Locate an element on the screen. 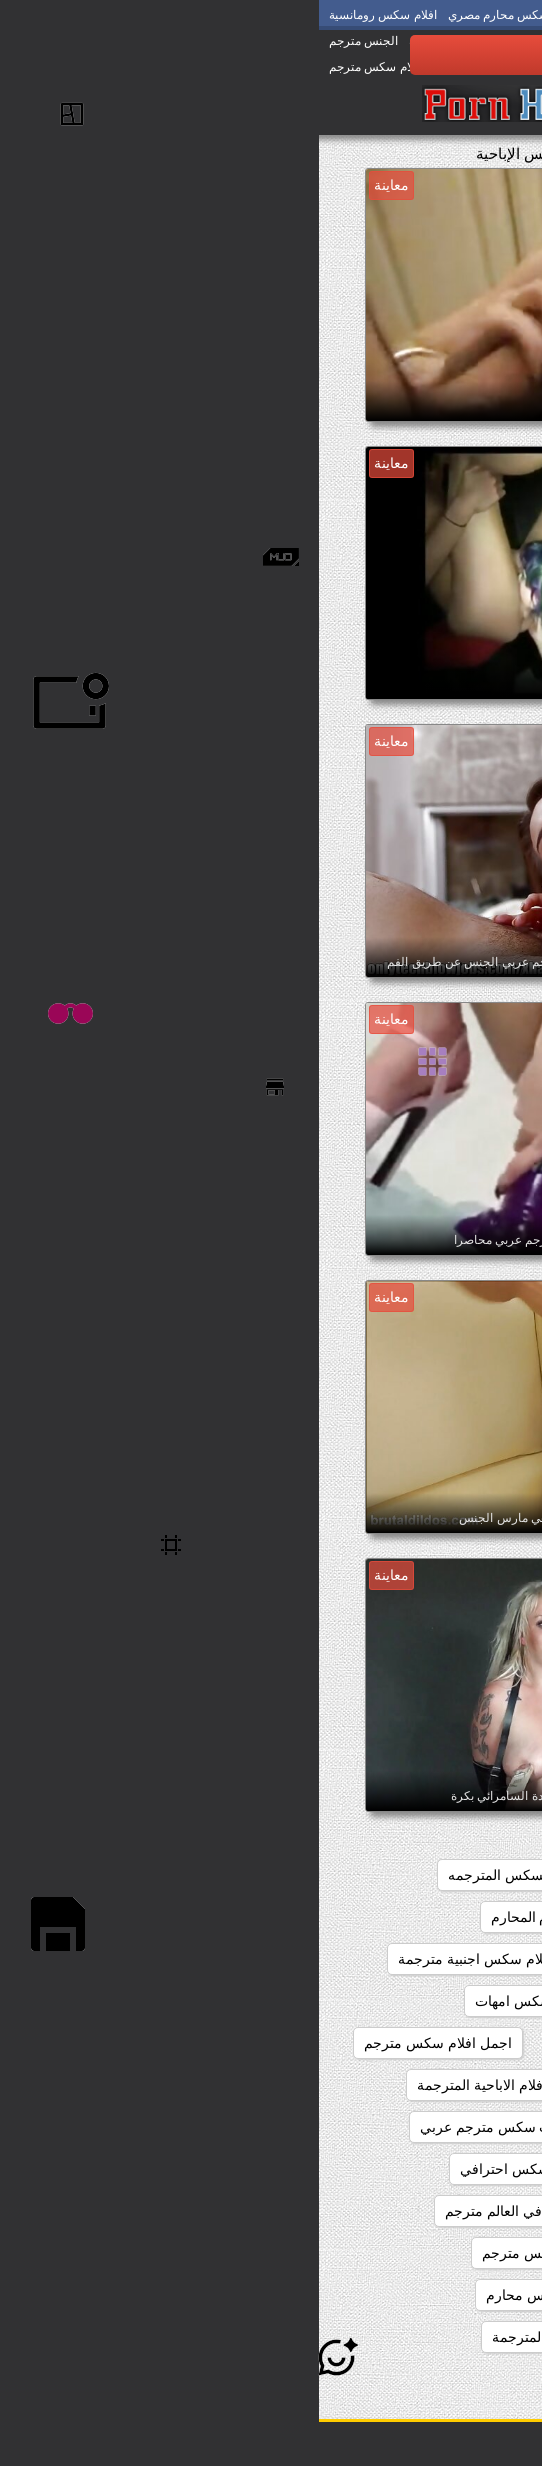 This screenshot has height=2466, width=542. view items in grid layout is located at coordinates (432, 1061).